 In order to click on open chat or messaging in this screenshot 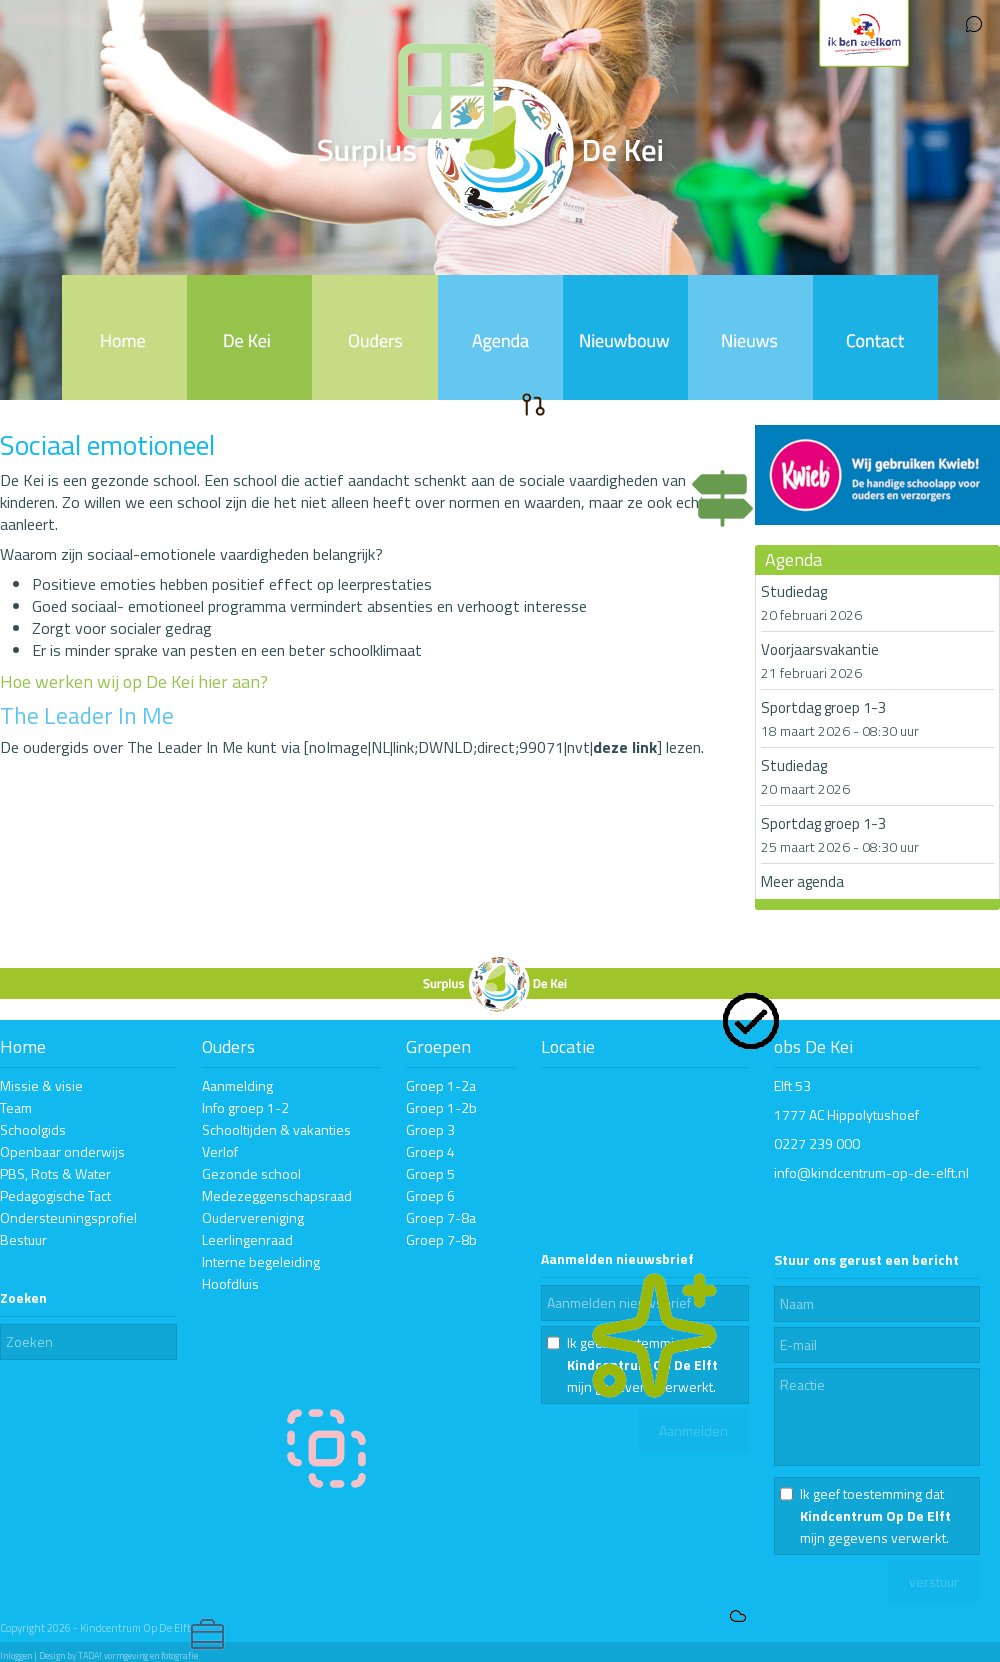, I will do `click(974, 24)`.